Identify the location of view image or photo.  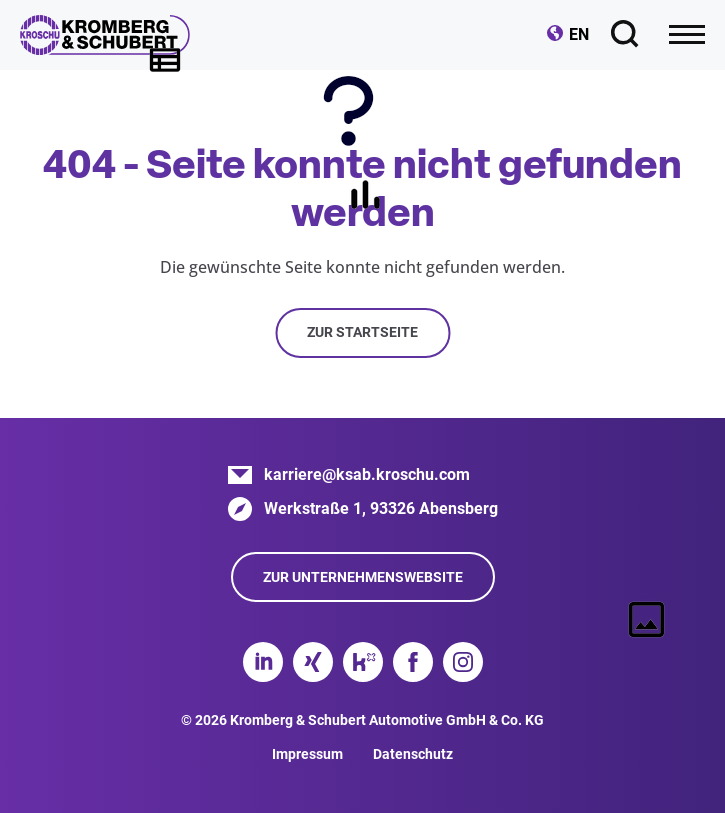
(646, 619).